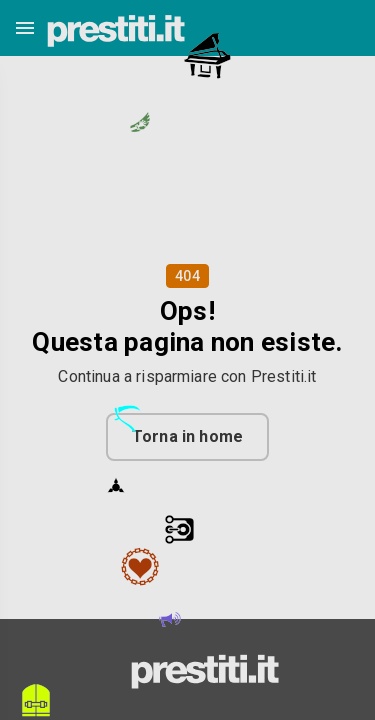 This screenshot has width=375, height=720. What do you see at coordinates (207, 55) in the screenshot?
I see `access piano or keyboard instrument sounds` at bounding box center [207, 55].